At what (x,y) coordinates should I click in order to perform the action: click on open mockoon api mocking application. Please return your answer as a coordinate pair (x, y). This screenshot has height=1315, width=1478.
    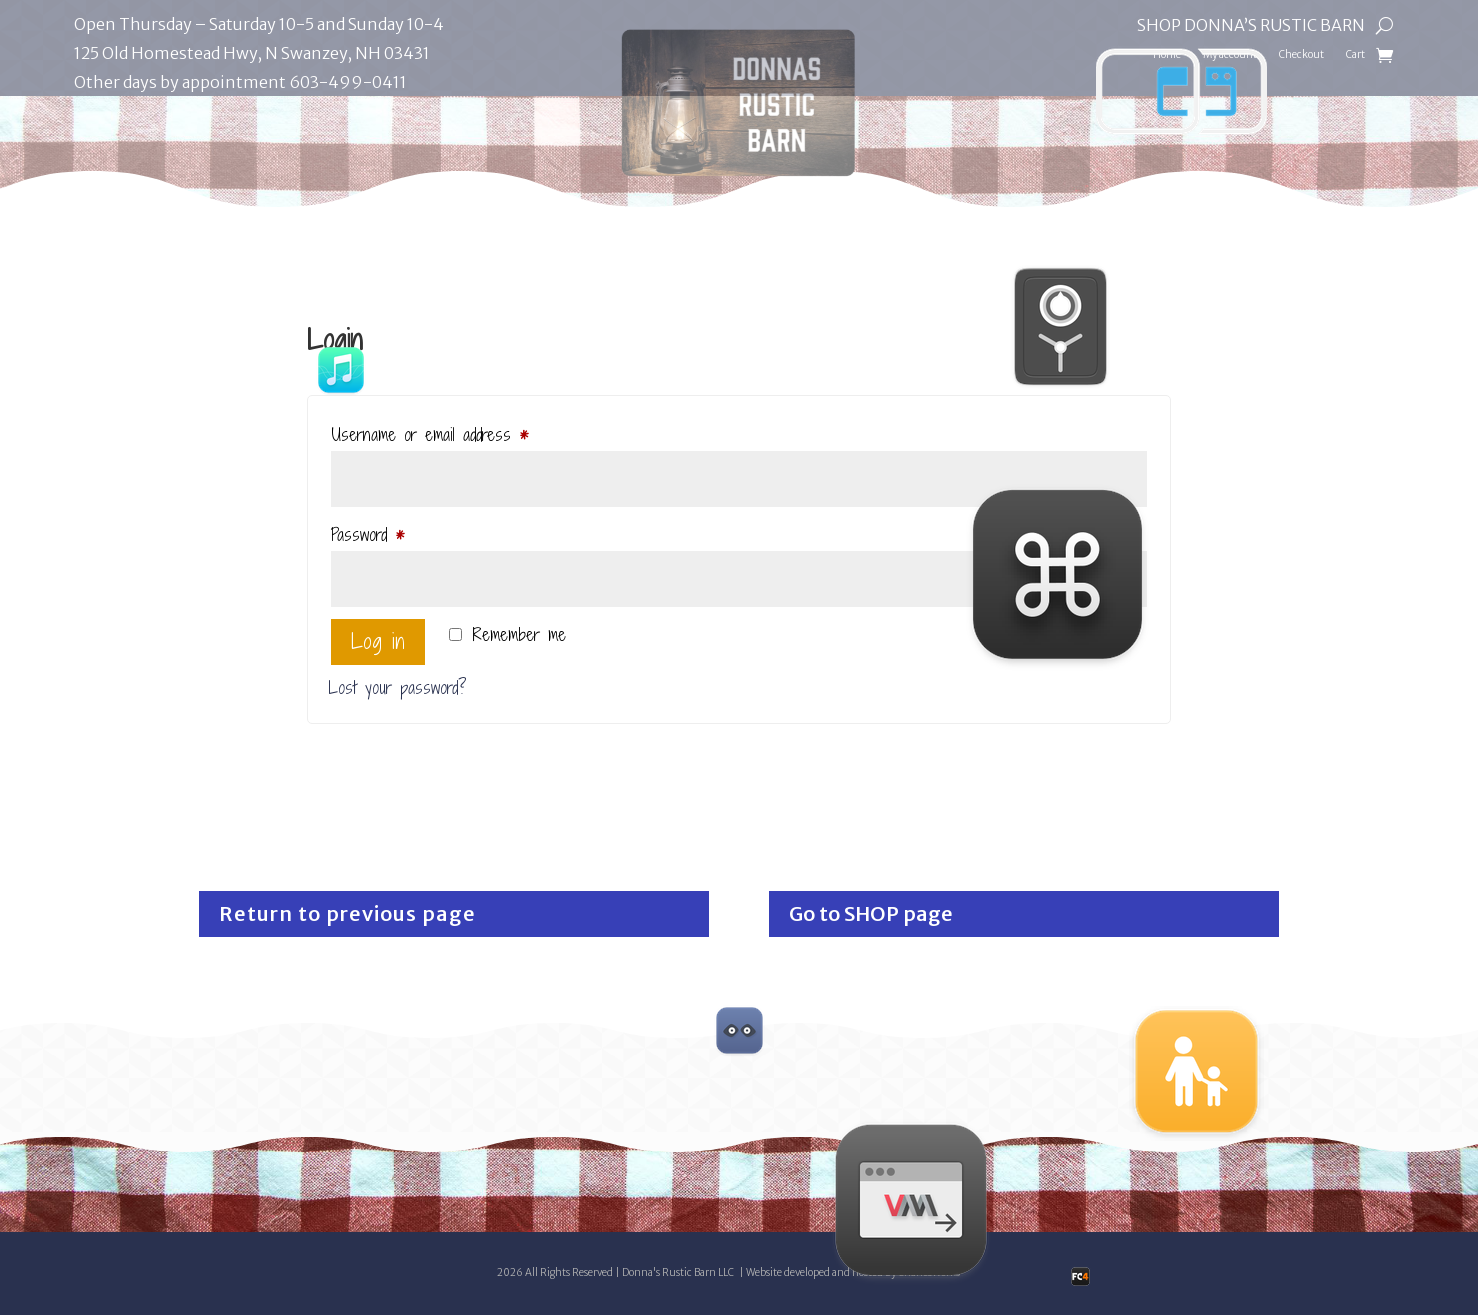
    Looking at the image, I should click on (739, 1030).